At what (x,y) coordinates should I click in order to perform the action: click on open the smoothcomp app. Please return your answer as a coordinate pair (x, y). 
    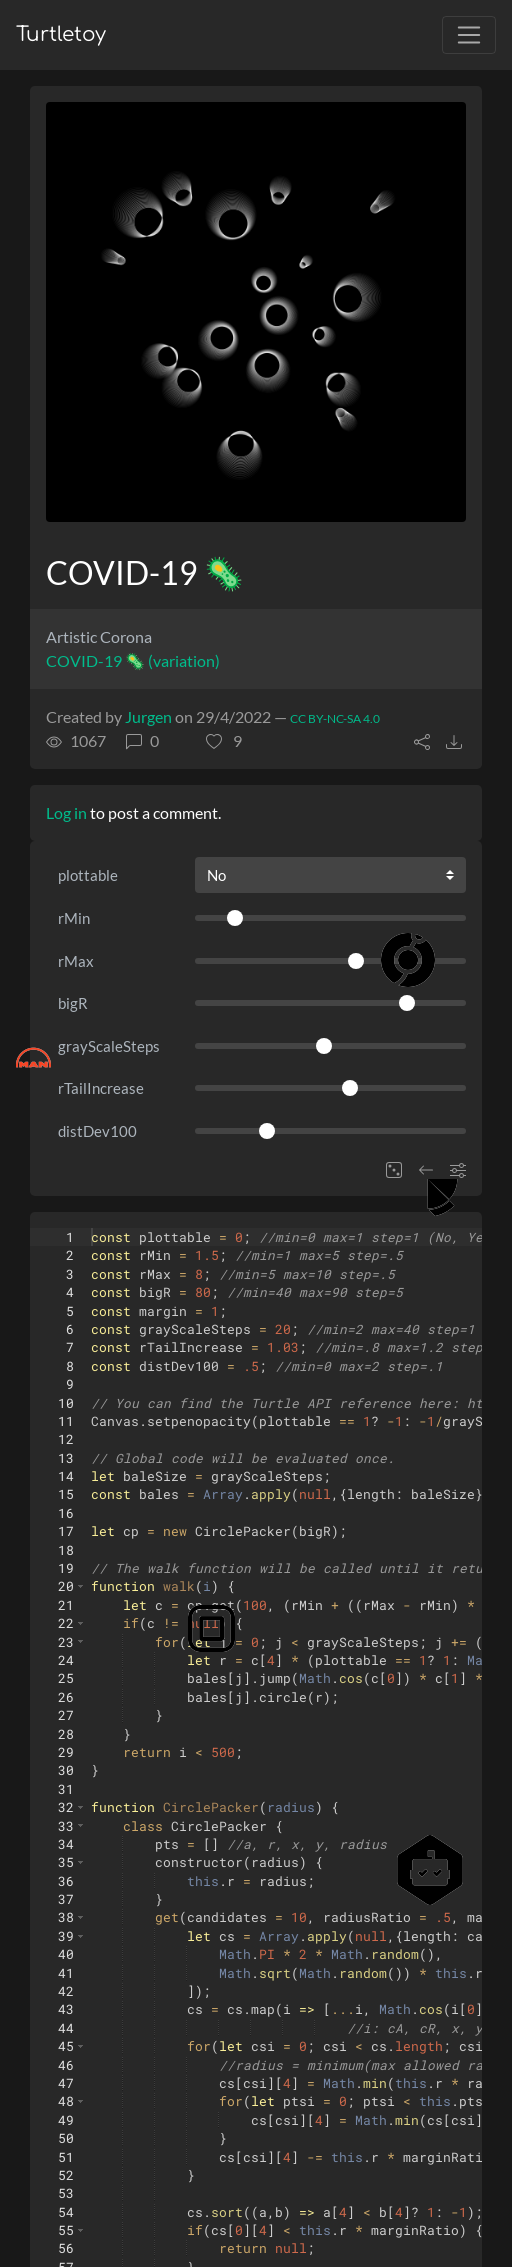
    Looking at the image, I should click on (211, 1628).